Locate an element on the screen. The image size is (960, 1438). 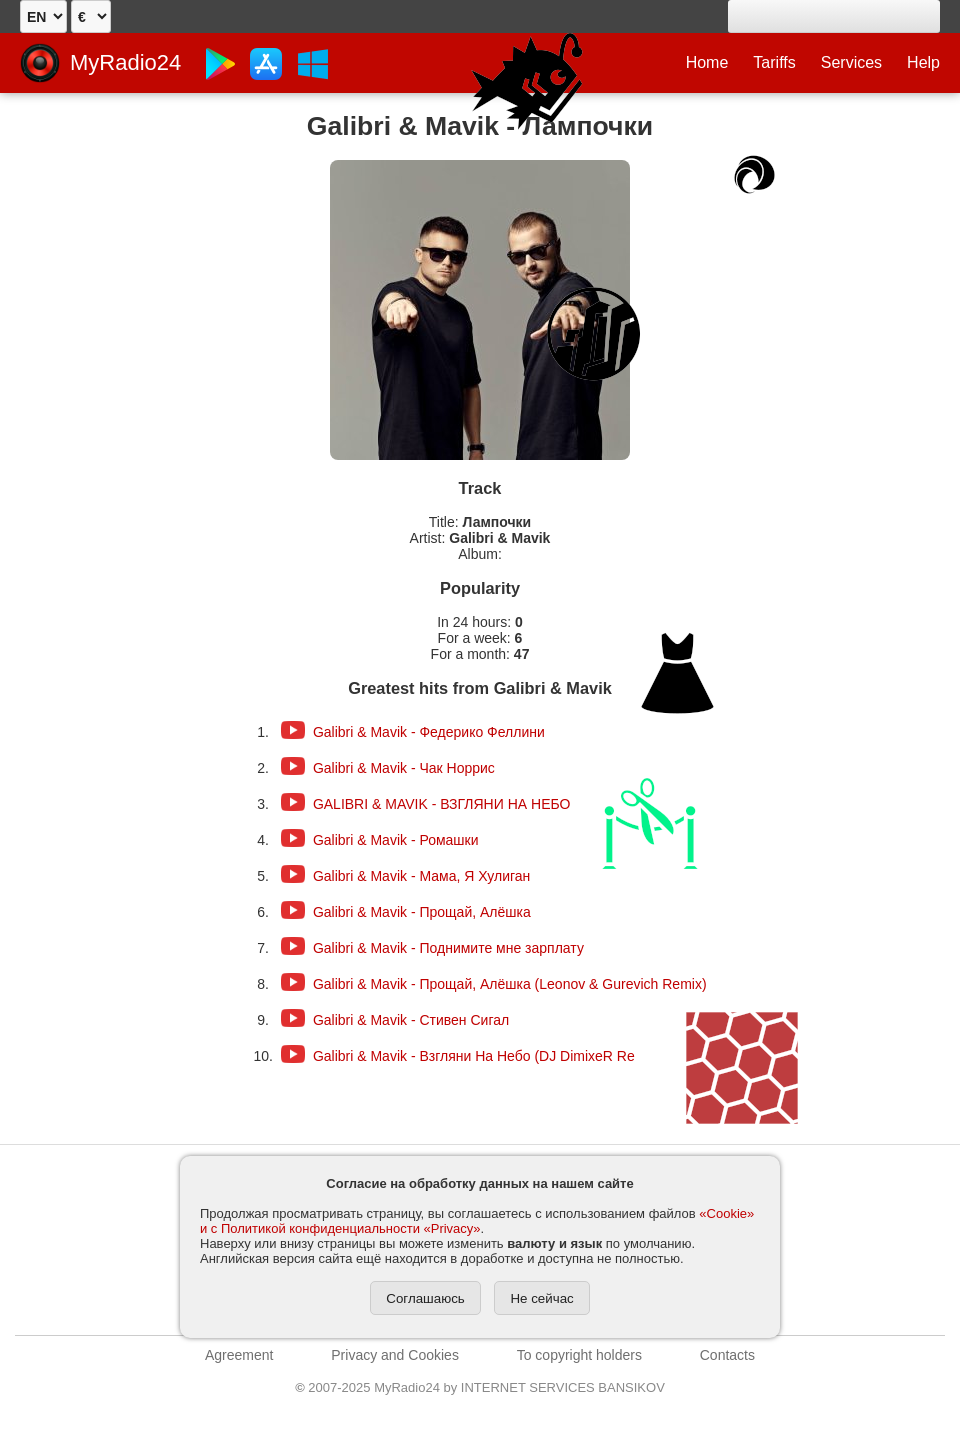
browse dresses or women's clothing is located at coordinates (677, 671).